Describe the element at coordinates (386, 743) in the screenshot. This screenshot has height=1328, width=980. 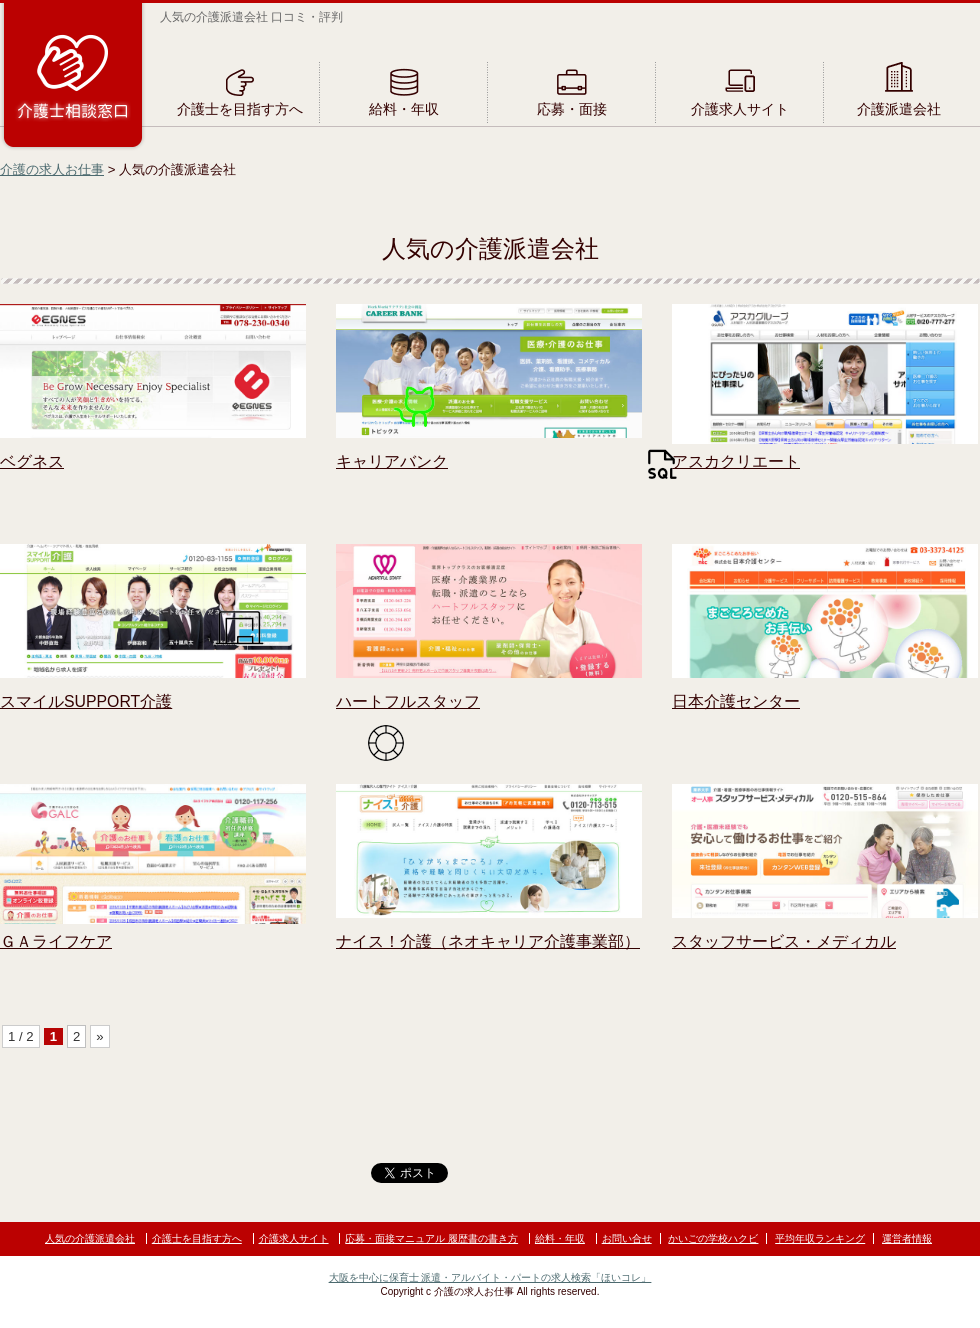
I see `access casino or gambling games` at that location.